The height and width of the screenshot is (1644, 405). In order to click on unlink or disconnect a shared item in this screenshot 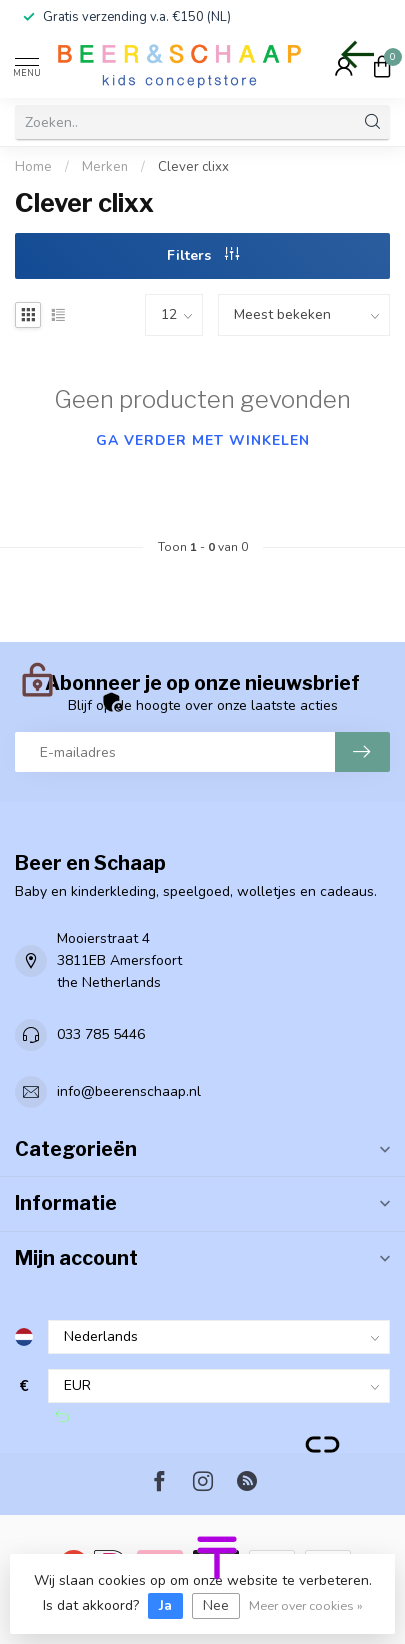, I will do `click(322, 1444)`.